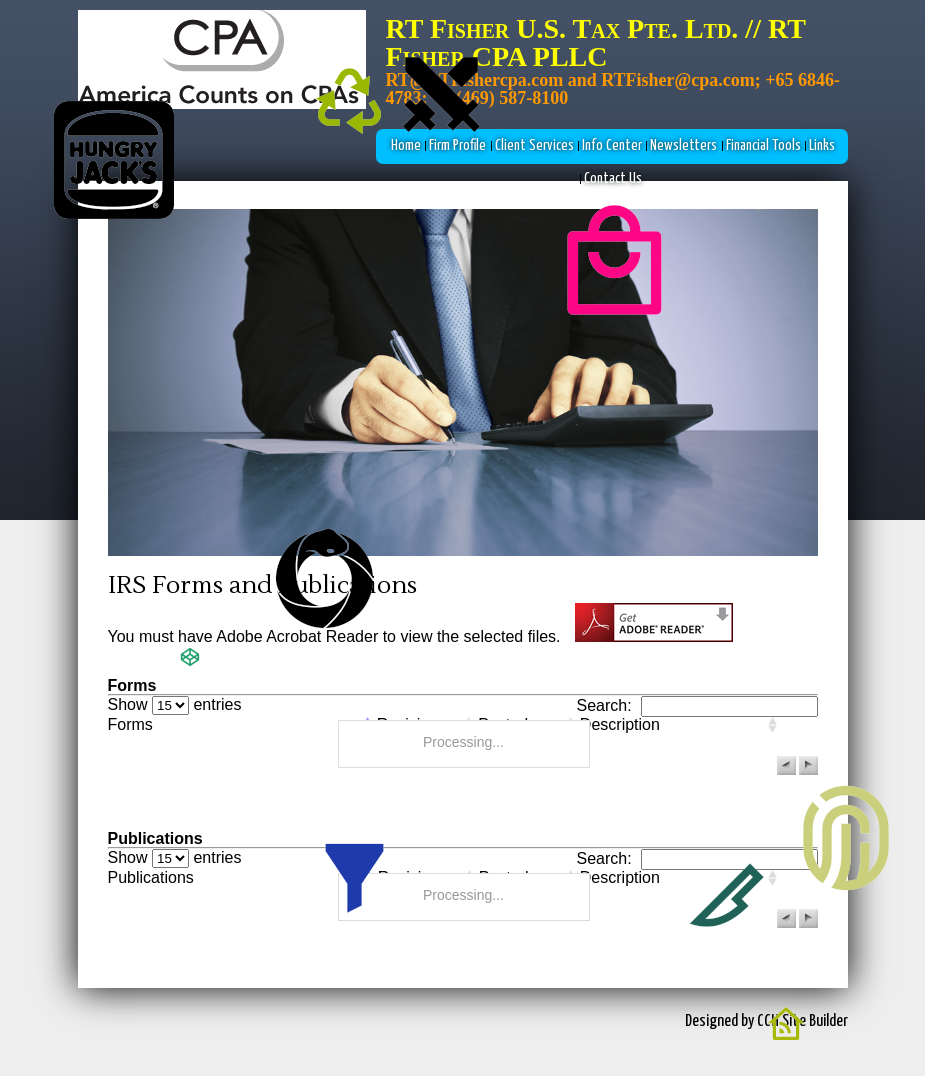 The image size is (925, 1076). I want to click on open CodePen website or app, so click(190, 657).